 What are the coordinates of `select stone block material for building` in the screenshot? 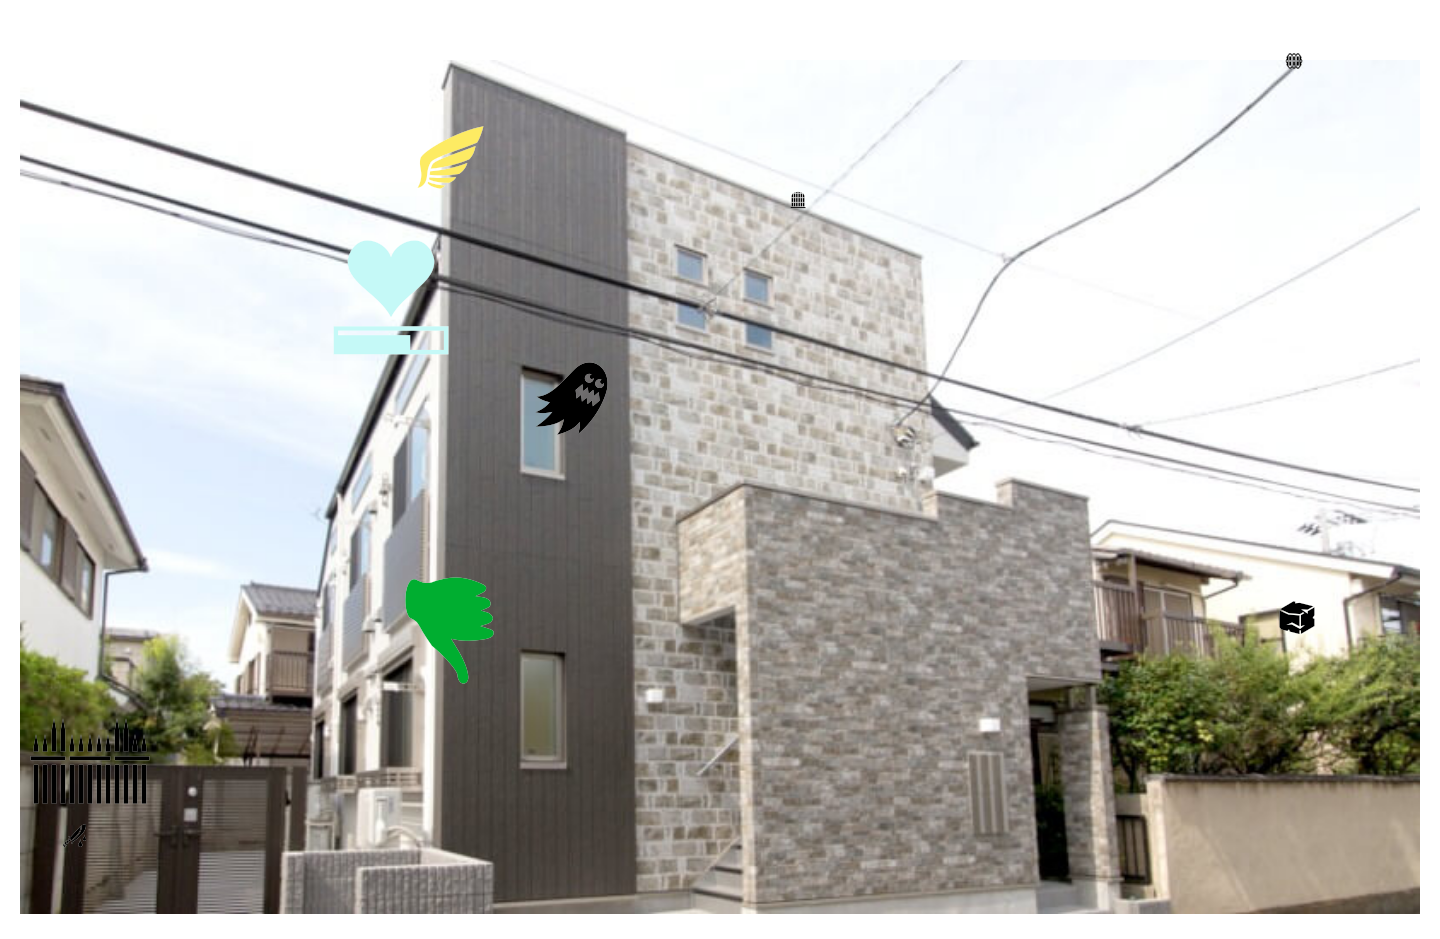 It's located at (1297, 617).